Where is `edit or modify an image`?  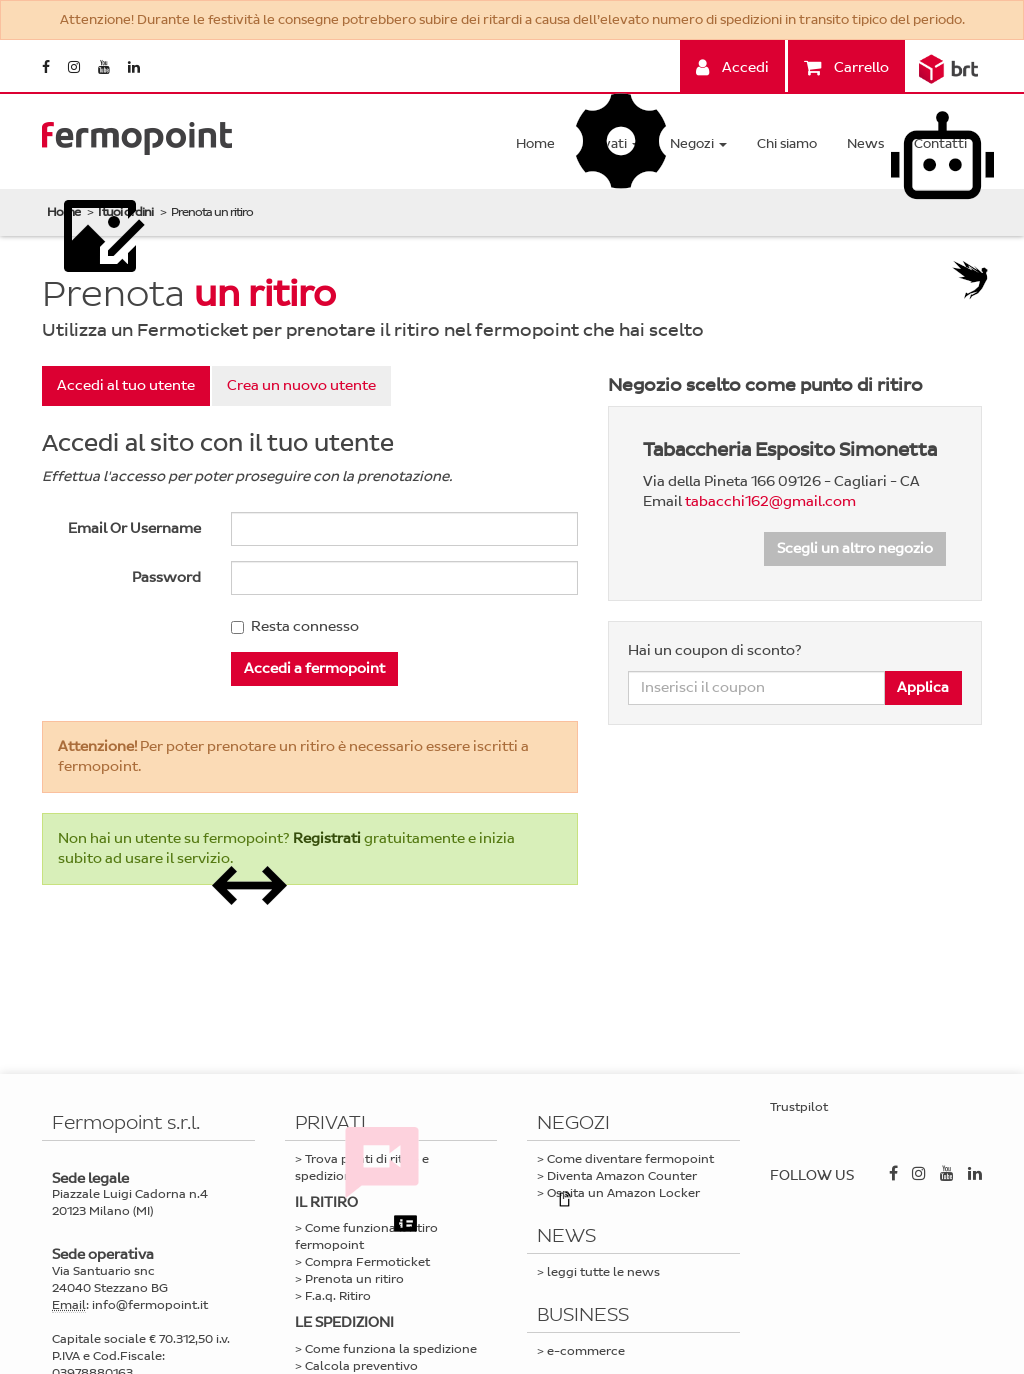
edit or modify an image is located at coordinates (100, 236).